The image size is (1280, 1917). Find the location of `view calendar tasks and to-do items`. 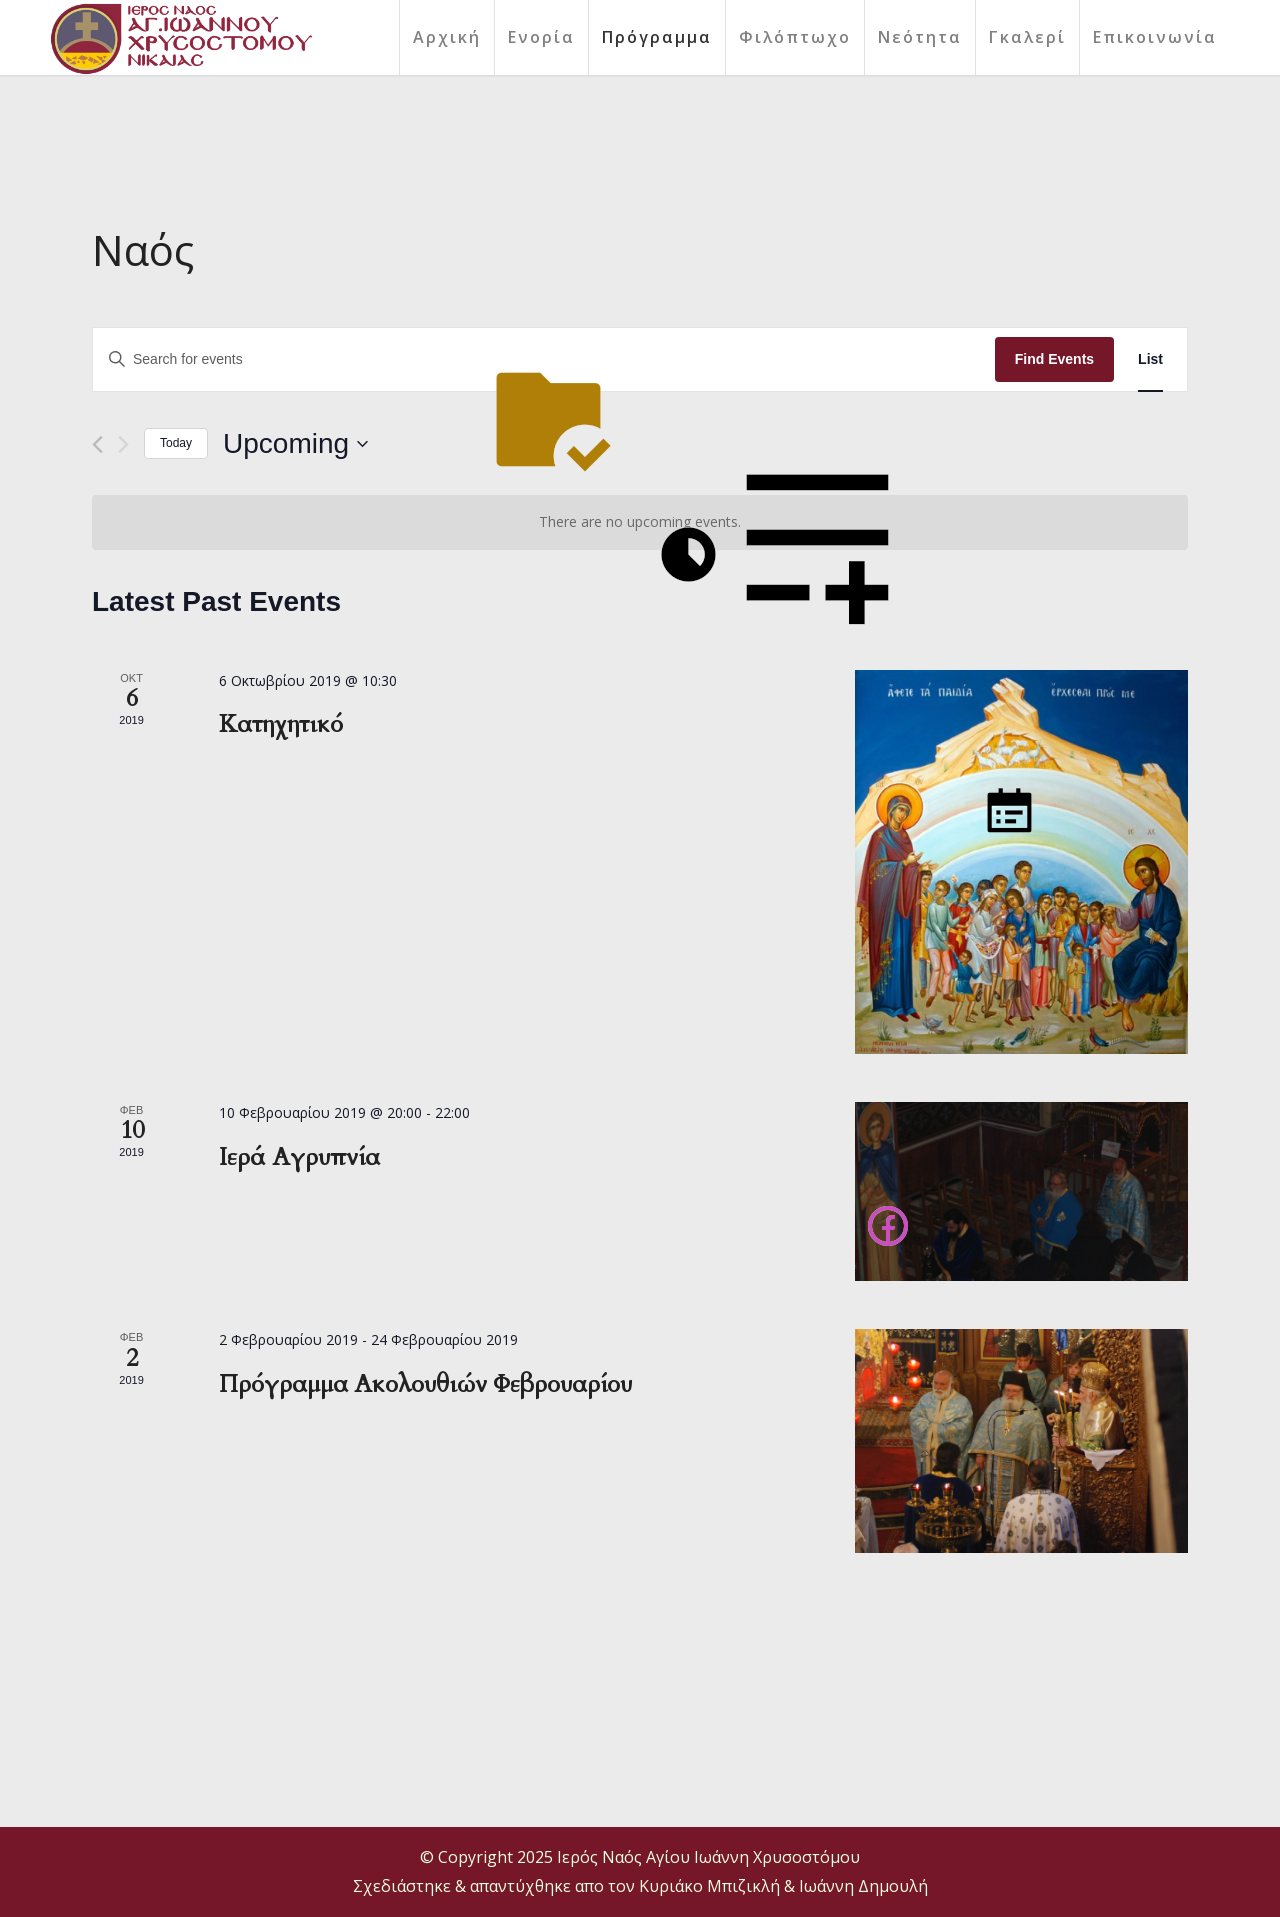

view calendar tasks and to-do items is located at coordinates (1009, 812).